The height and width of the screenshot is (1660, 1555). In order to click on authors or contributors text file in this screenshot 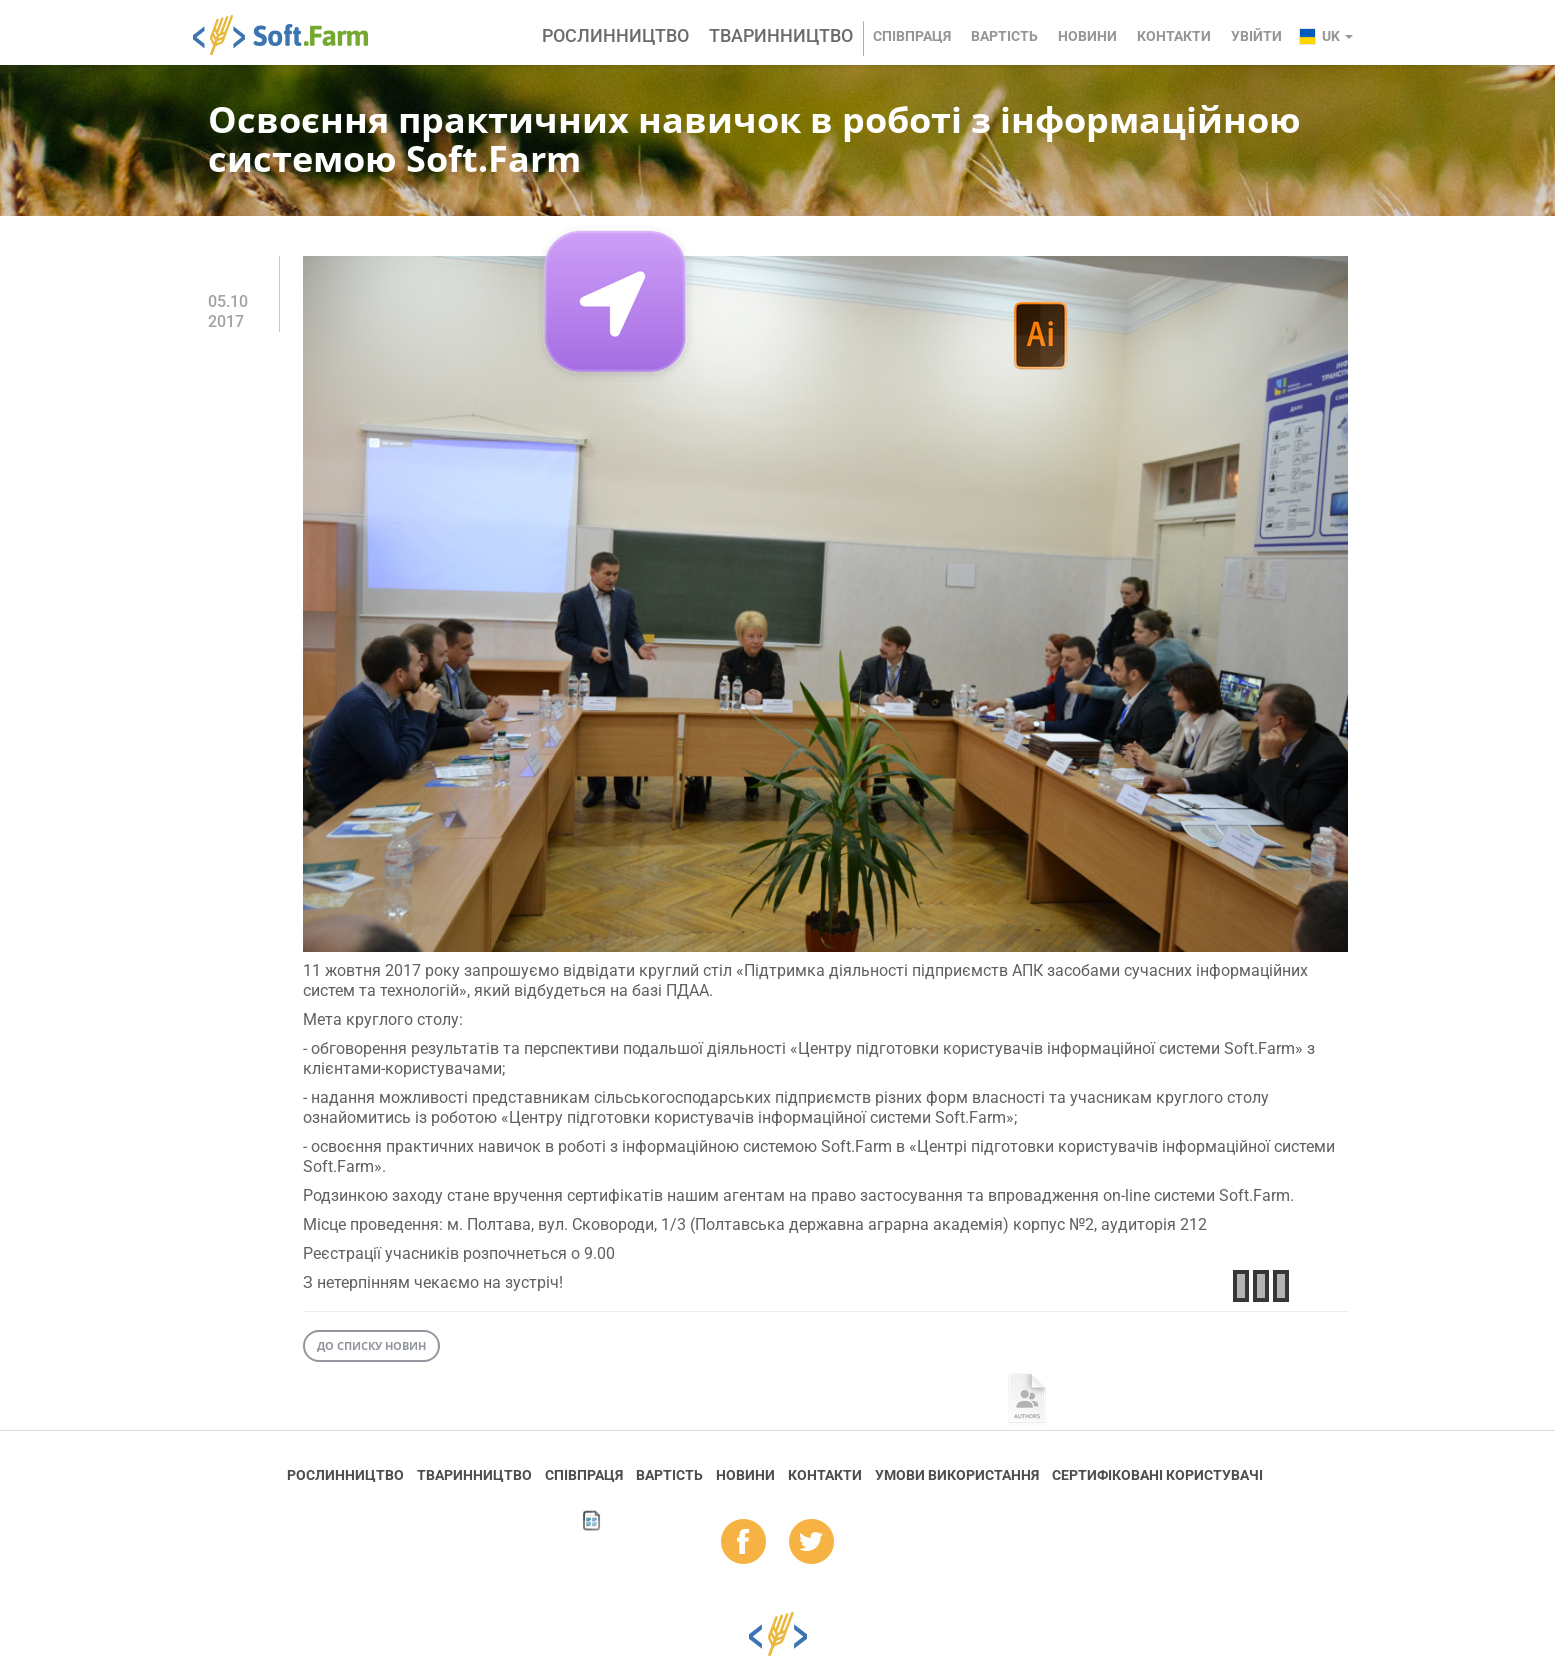, I will do `click(1027, 1399)`.